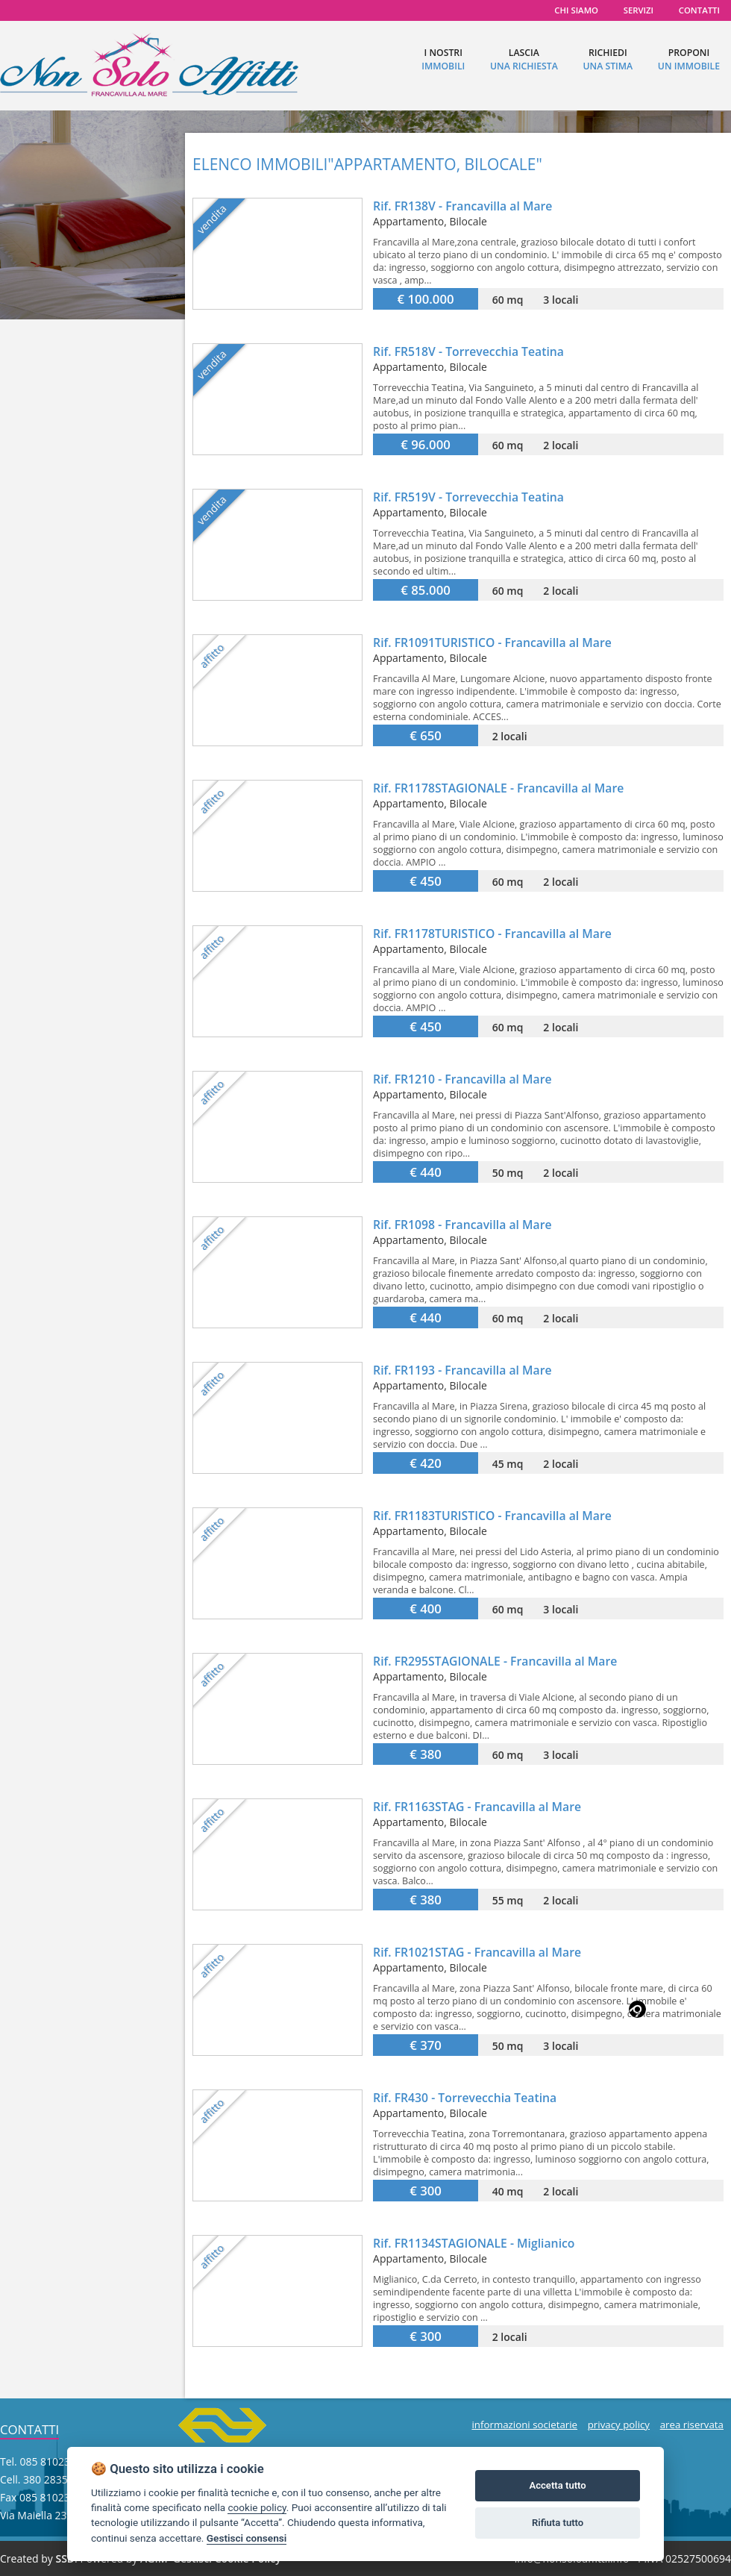  I want to click on visit AppVeyor CI/CD platform, so click(637, 2009).